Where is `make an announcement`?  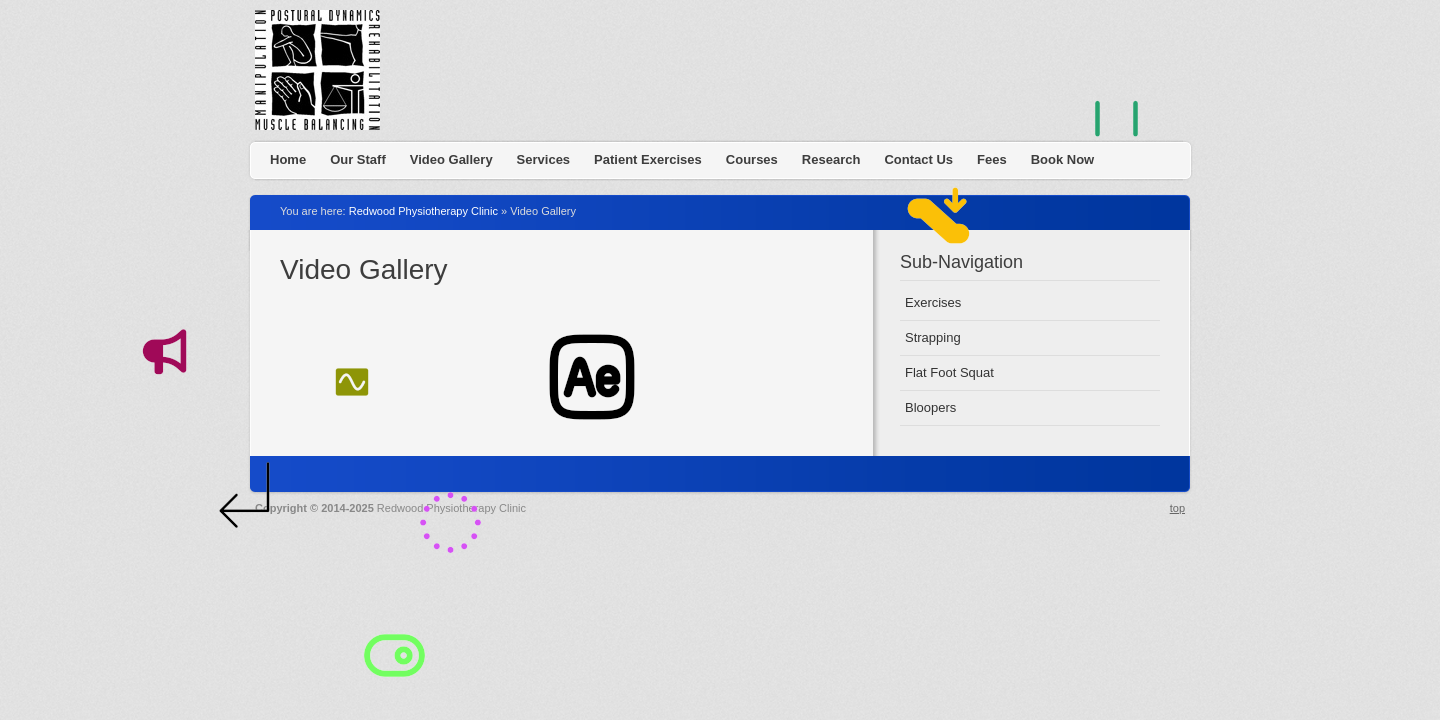
make an announcement is located at coordinates (166, 351).